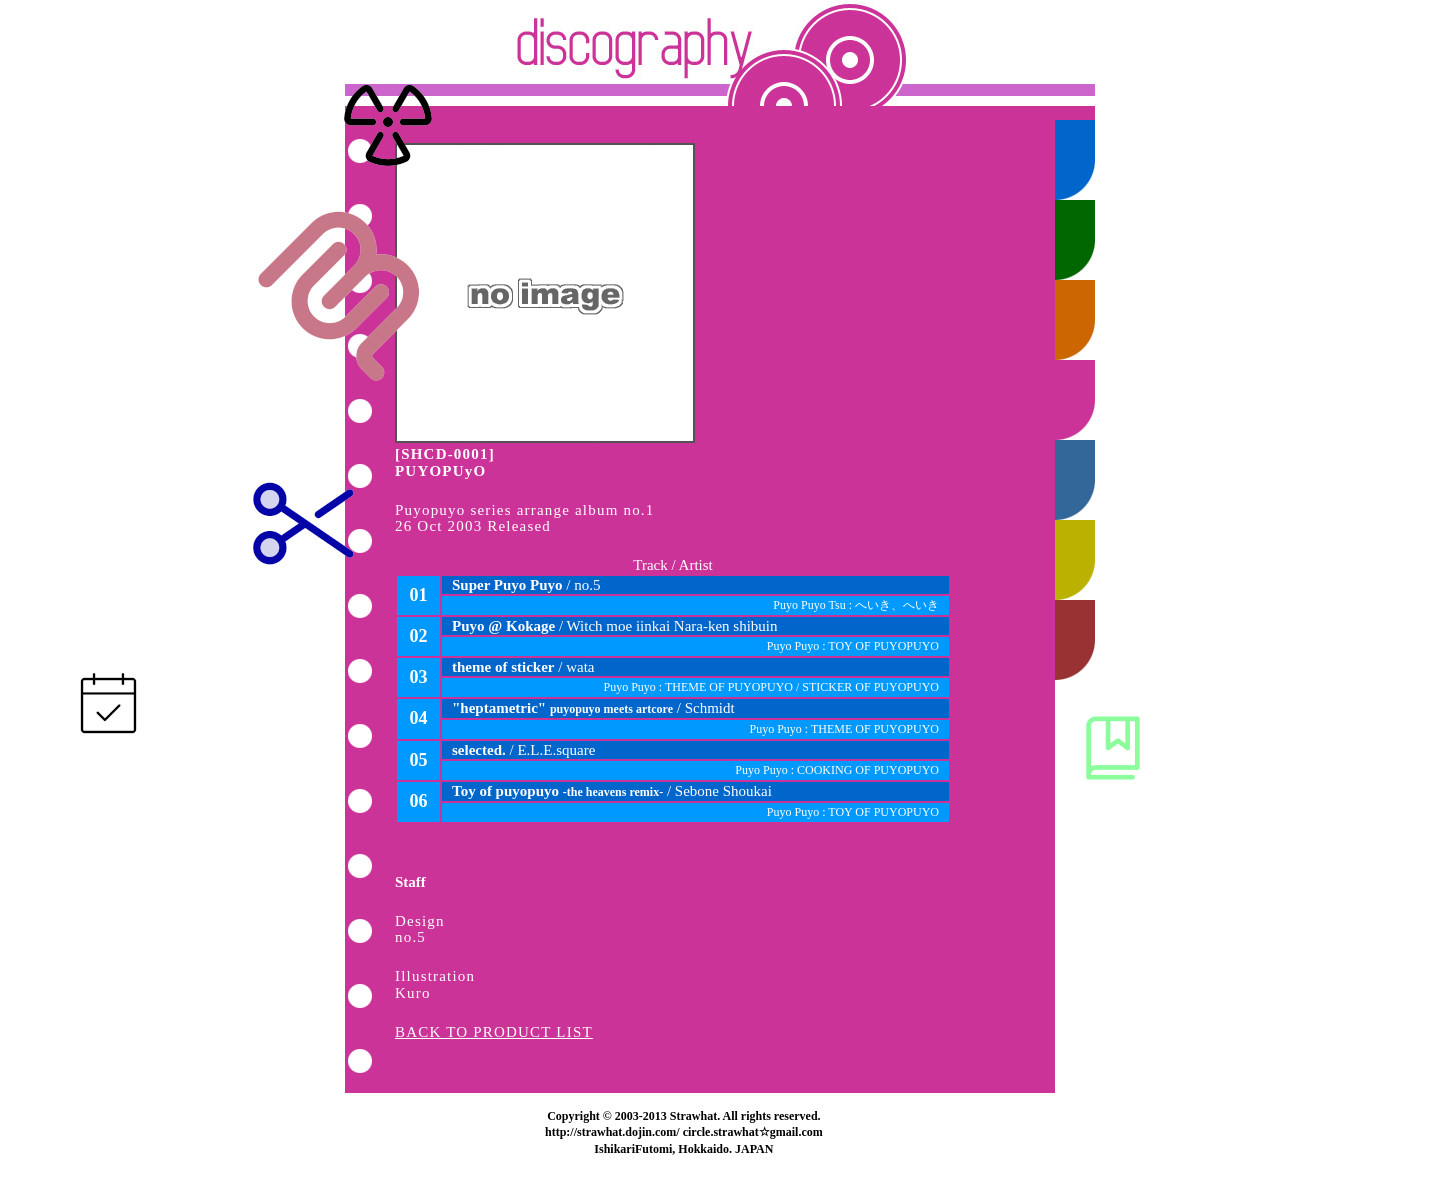 Image resolution: width=1440 pixels, height=1188 pixels. What do you see at coordinates (108, 705) in the screenshot?
I see `confirm or schedule an event` at bounding box center [108, 705].